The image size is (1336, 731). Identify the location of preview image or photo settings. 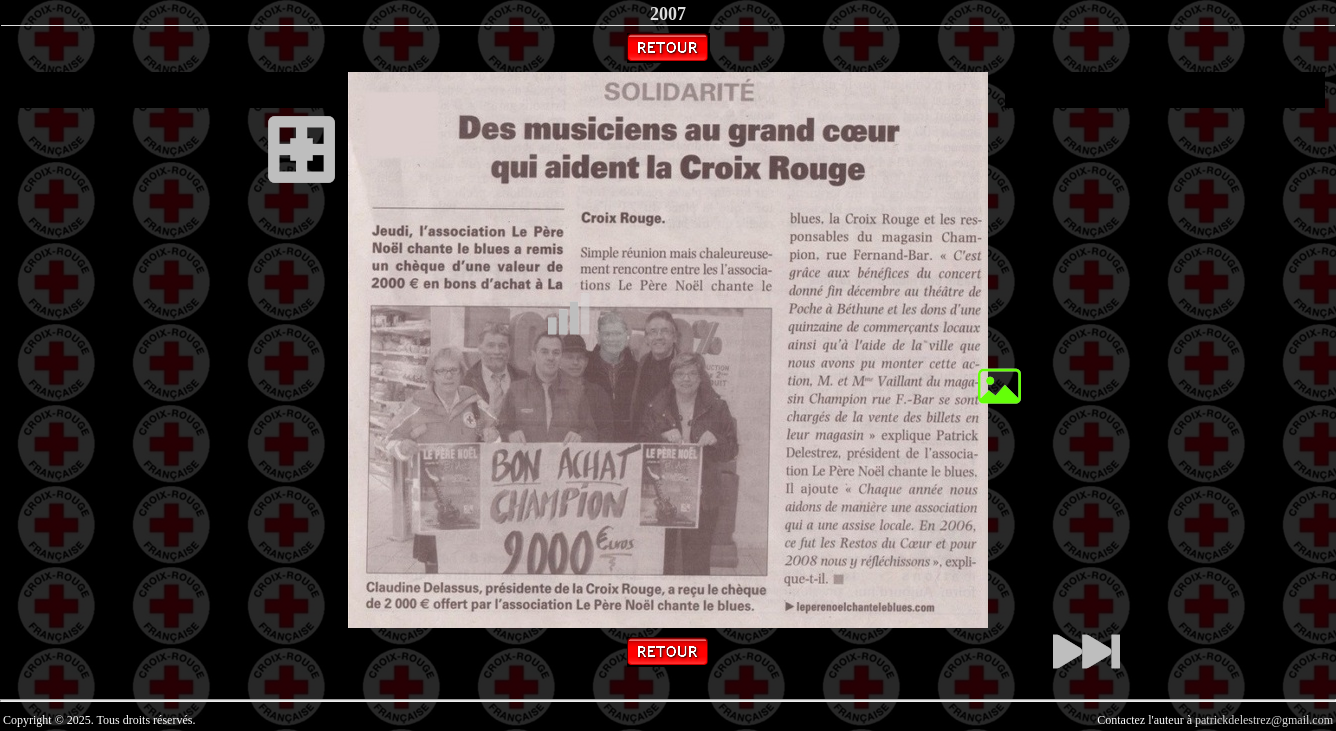
(999, 387).